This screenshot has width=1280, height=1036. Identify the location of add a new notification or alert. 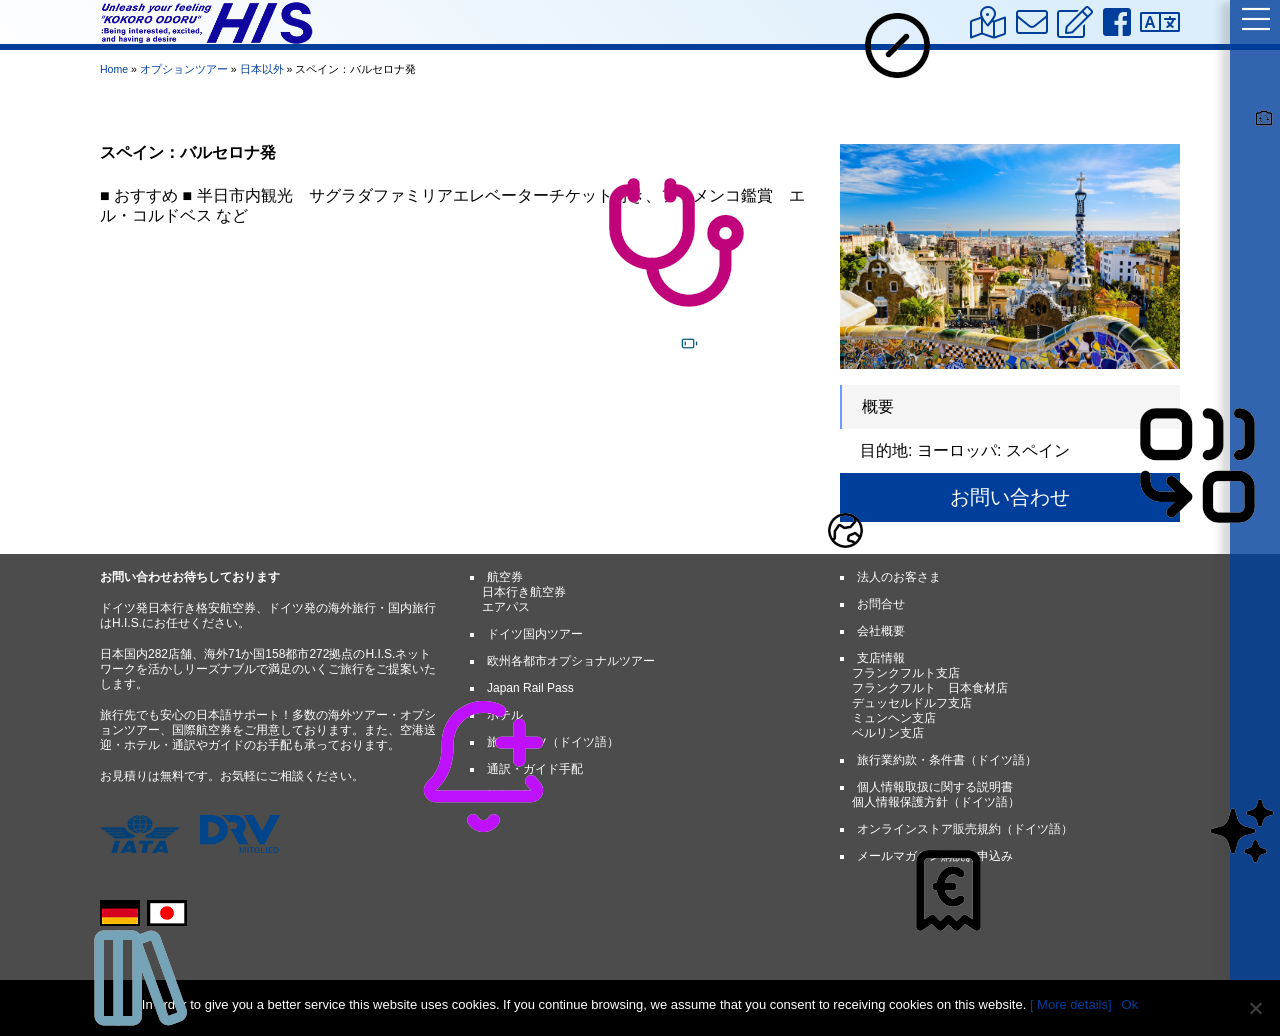
(483, 766).